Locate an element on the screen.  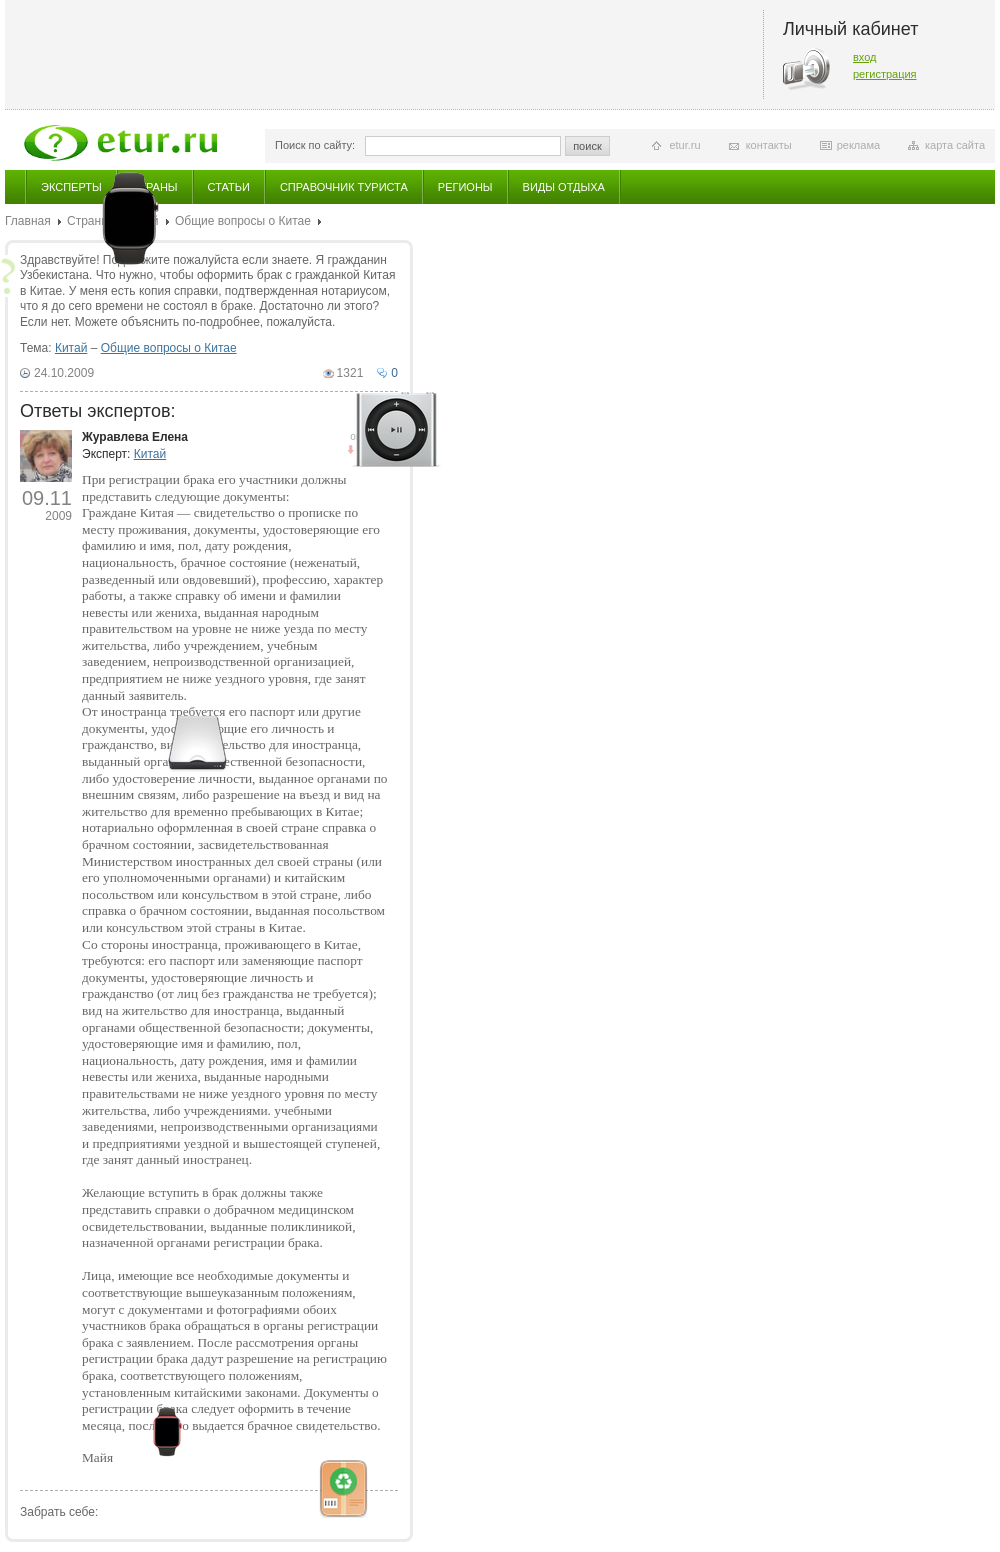
open scanner application is located at coordinates (197, 743).